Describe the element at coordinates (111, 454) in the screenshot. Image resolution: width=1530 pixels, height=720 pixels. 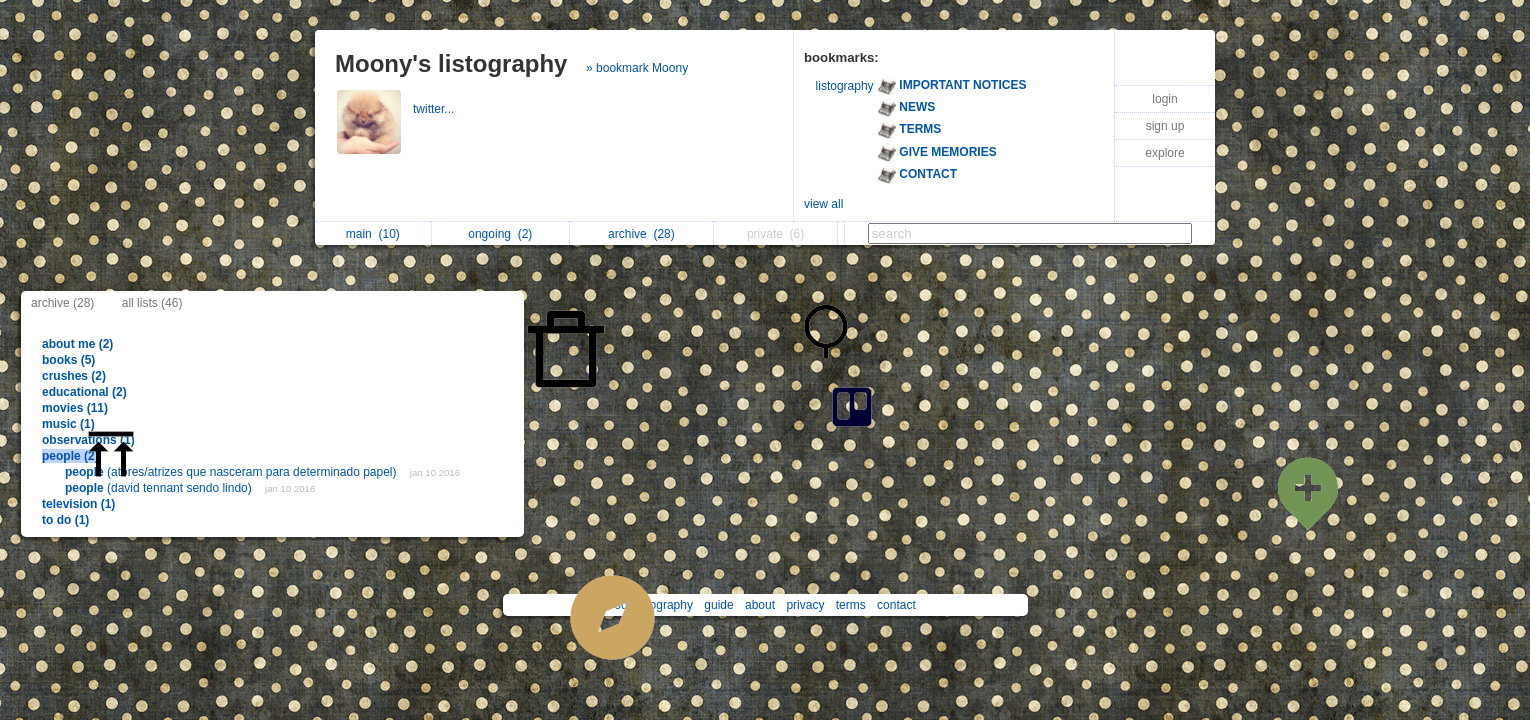
I see `align selected content to the top edge` at that location.